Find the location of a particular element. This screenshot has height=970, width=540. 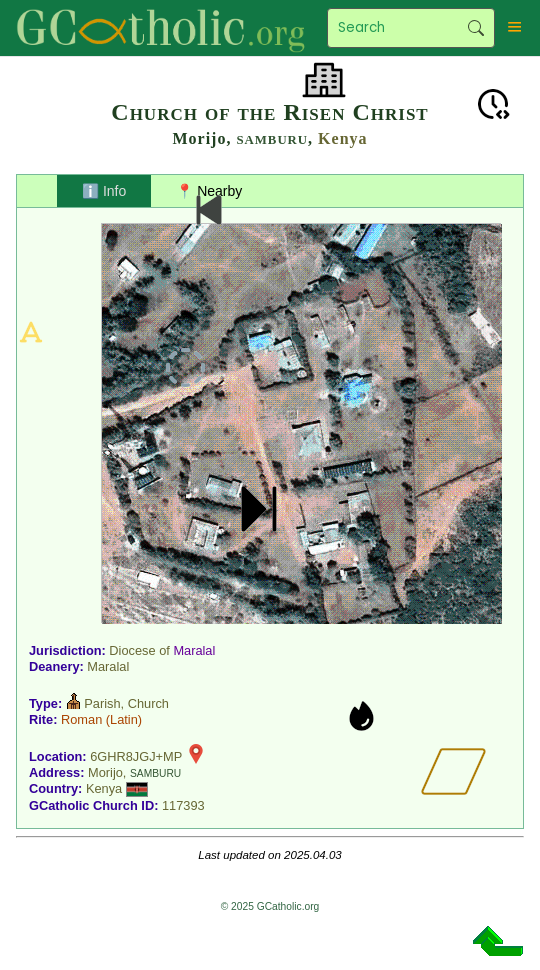

view or edit scheduled code execution is located at coordinates (493, 104).